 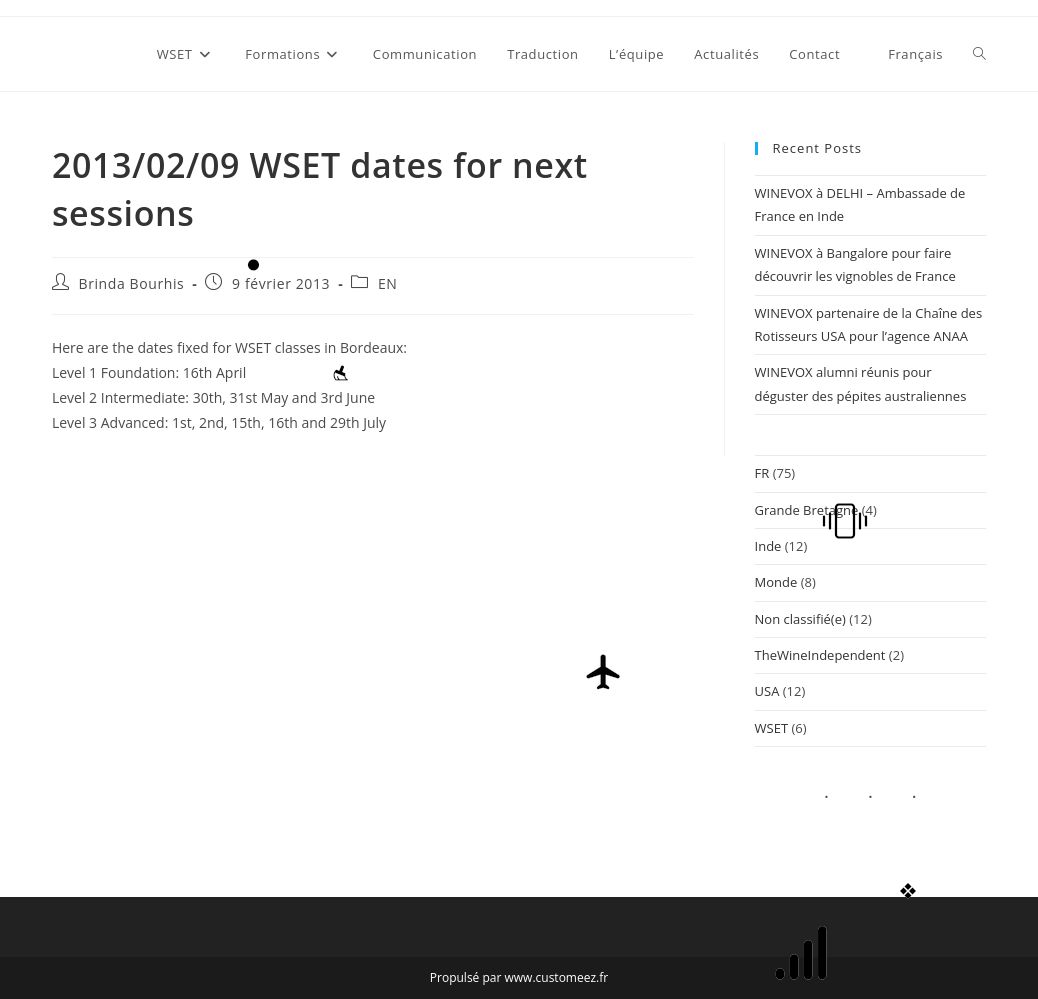 I want to click on clear or sweep away items, so click(x=340, y=373).